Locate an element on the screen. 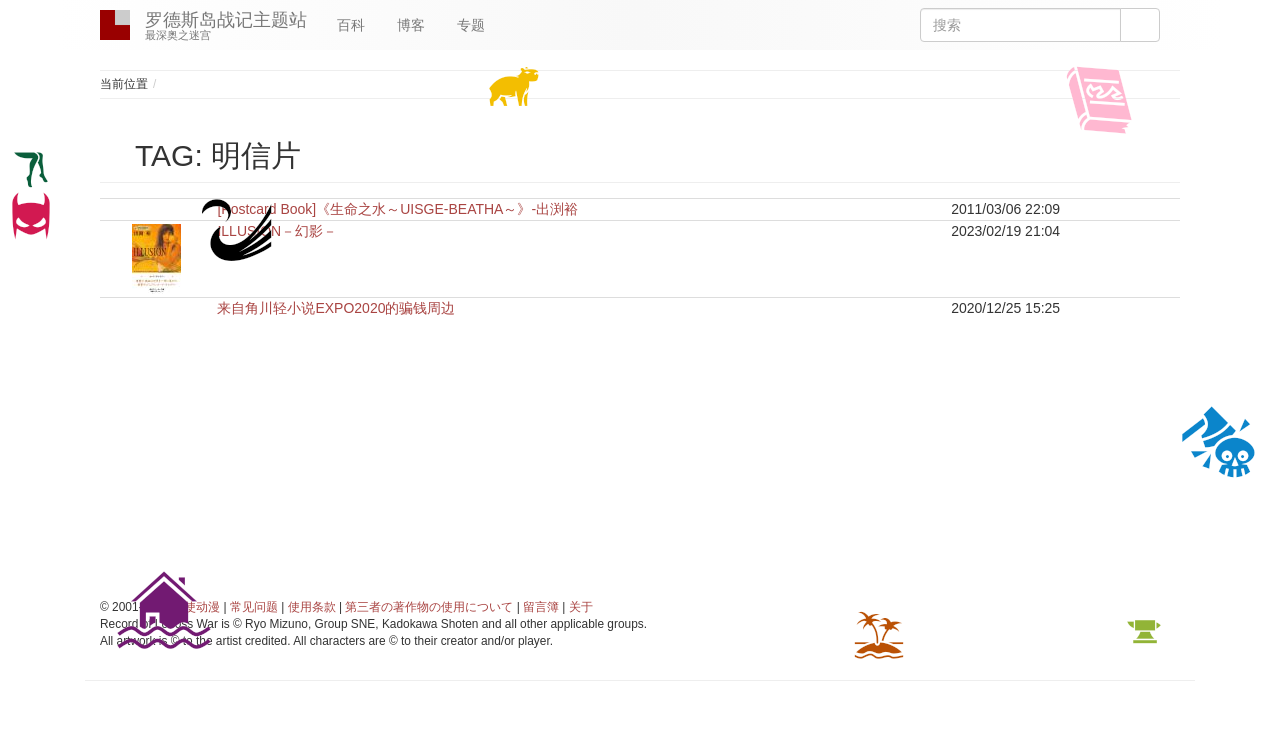  view your library or book collection is located at coordinates (1099, 100).